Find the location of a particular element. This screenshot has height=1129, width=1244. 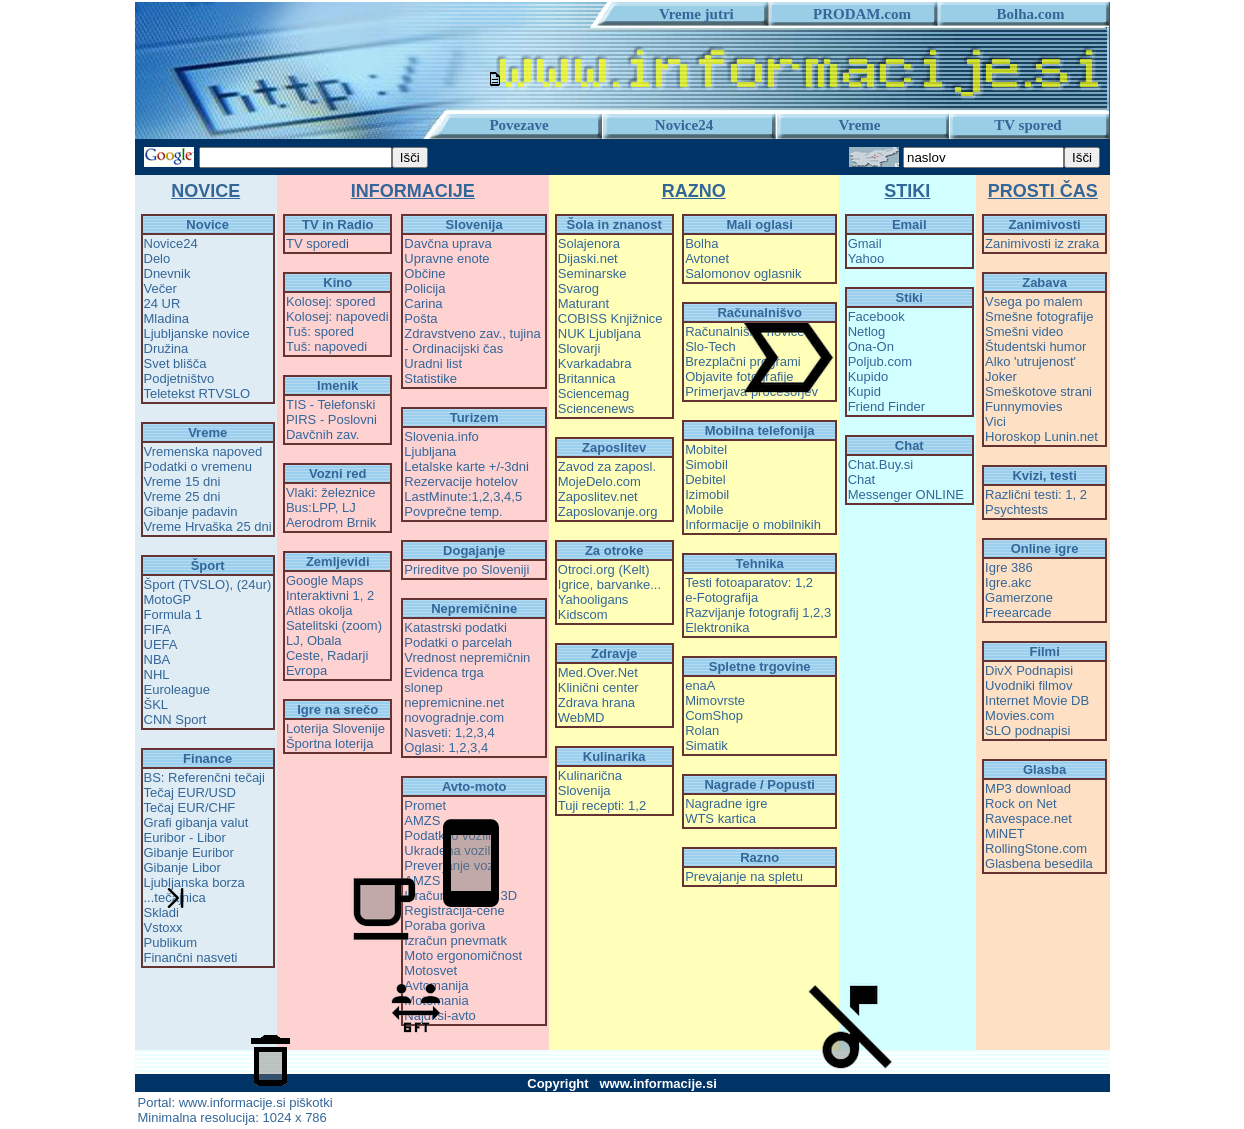

view document details is located at coordinates (495, 79).